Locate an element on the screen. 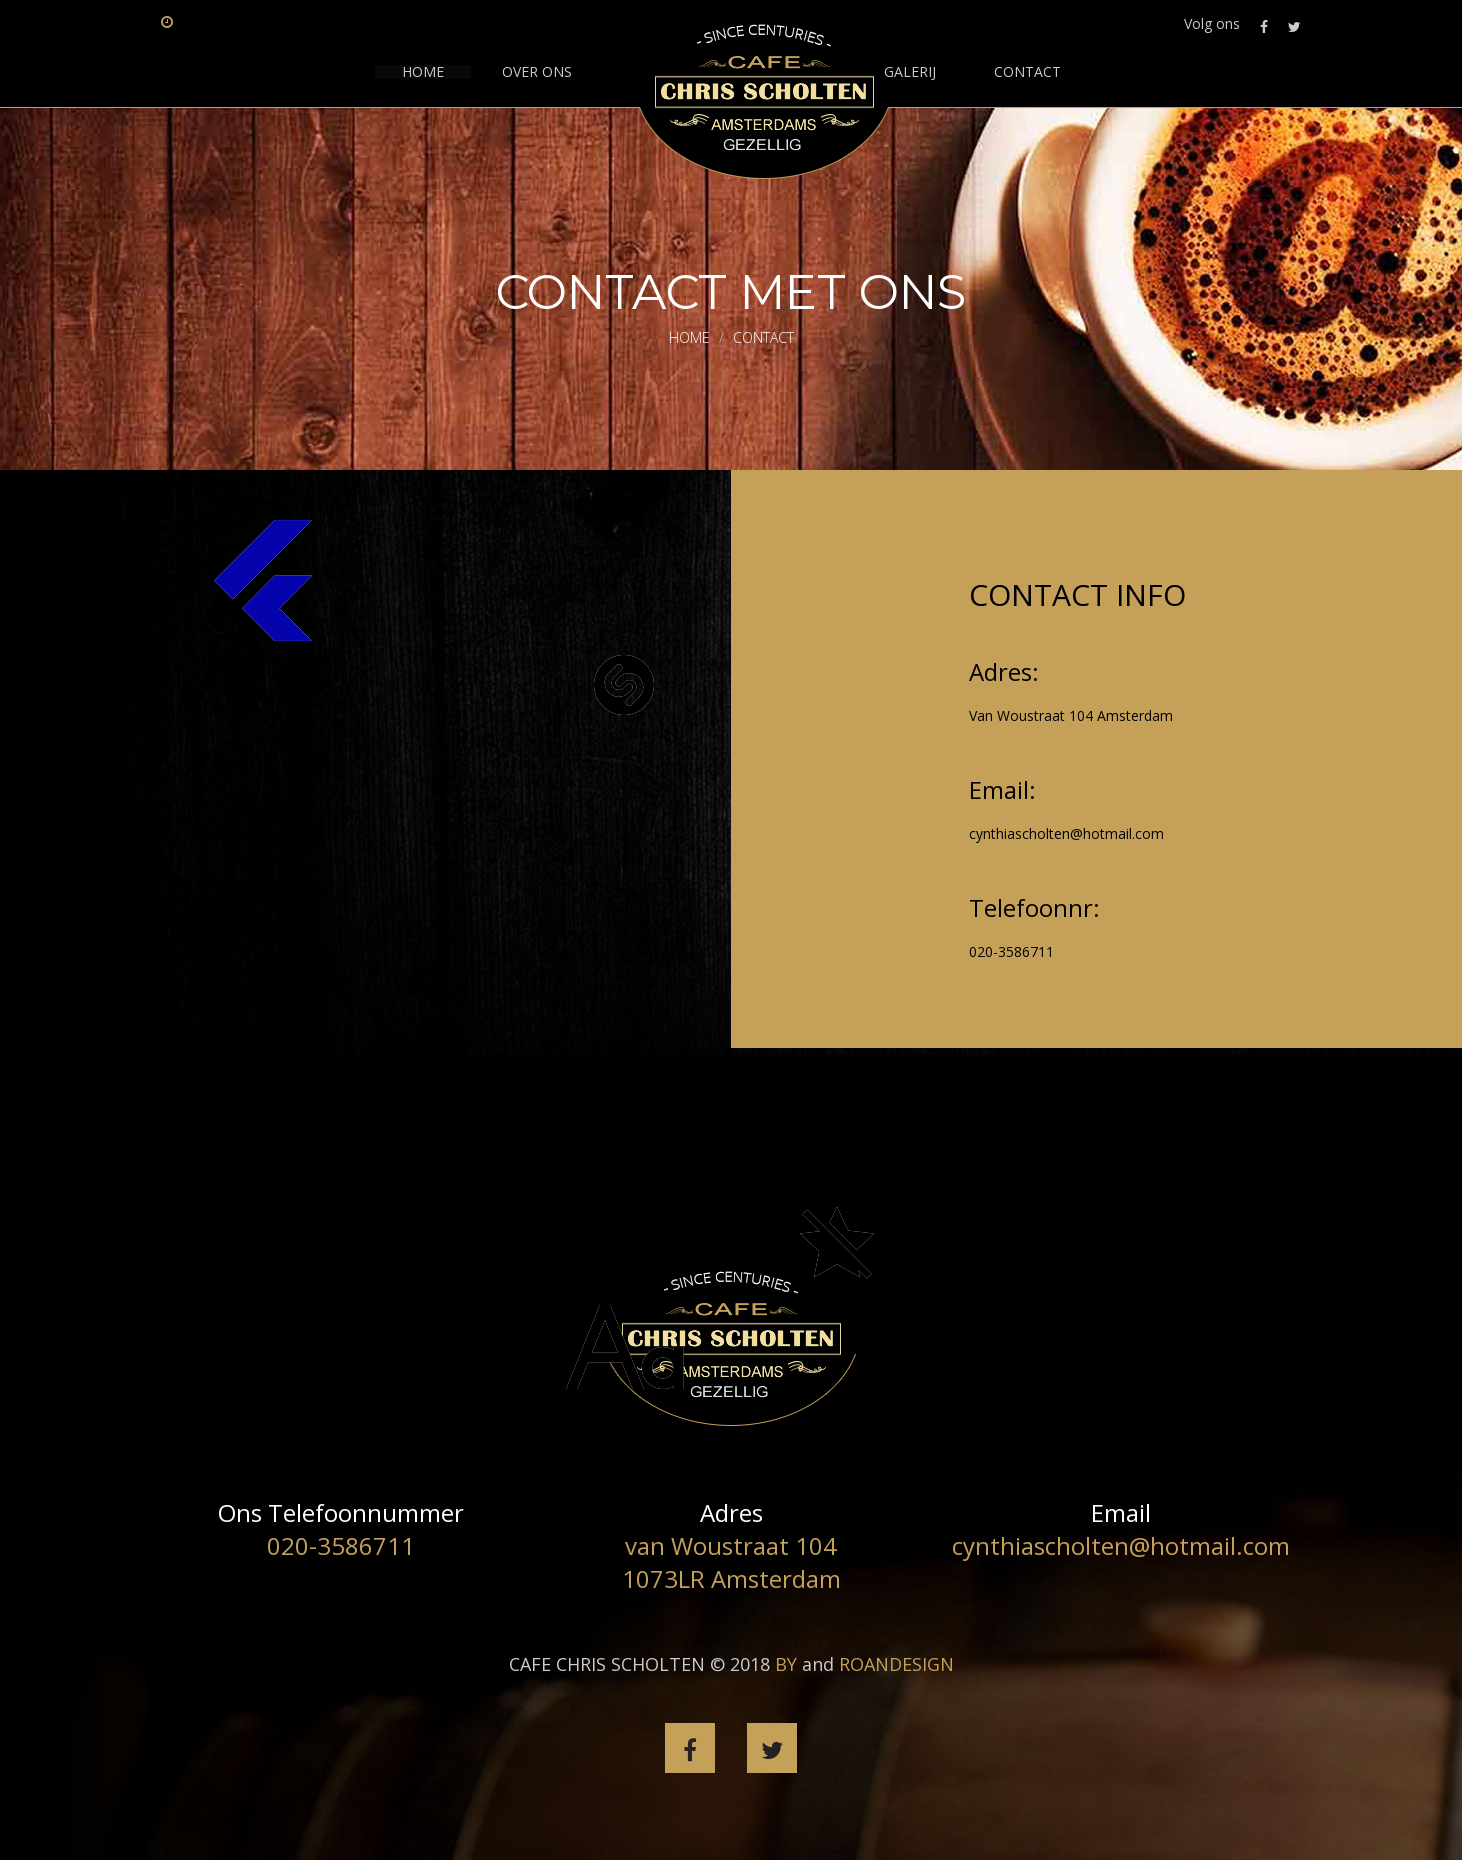 This screenshot has width=1462, height=1860. adjust text size settings is located at coordinates (626, 1347).